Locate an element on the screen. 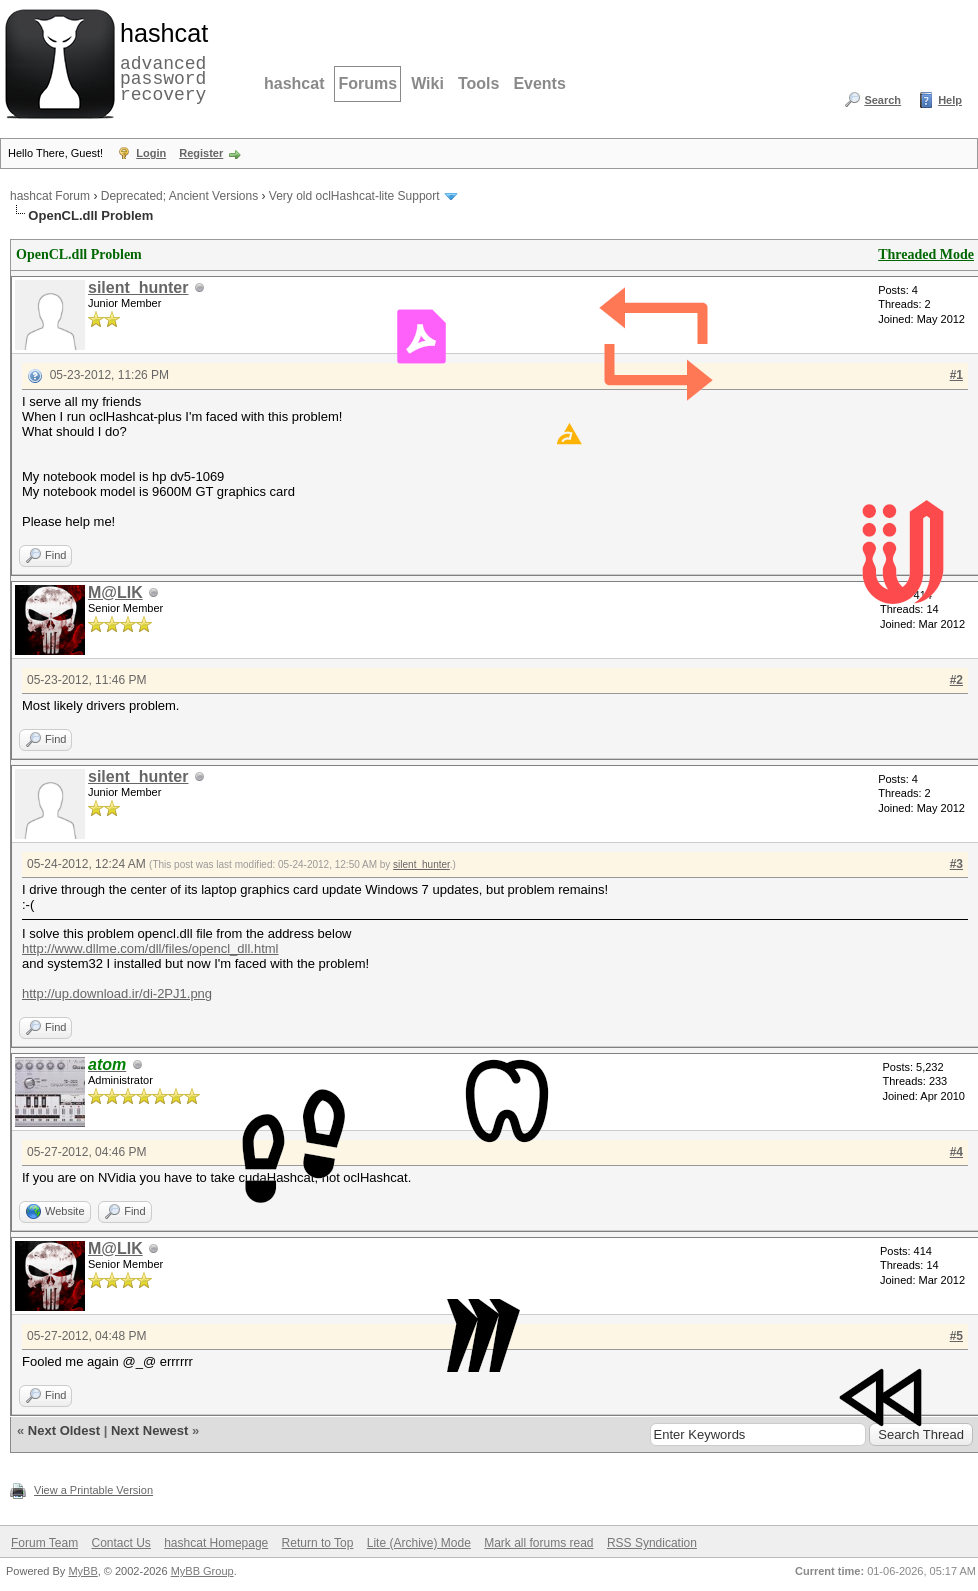 The height and width of the screenshot is (1591, 978). open Miro collaborative whiteboard app is located at coordinates (483, 1335).